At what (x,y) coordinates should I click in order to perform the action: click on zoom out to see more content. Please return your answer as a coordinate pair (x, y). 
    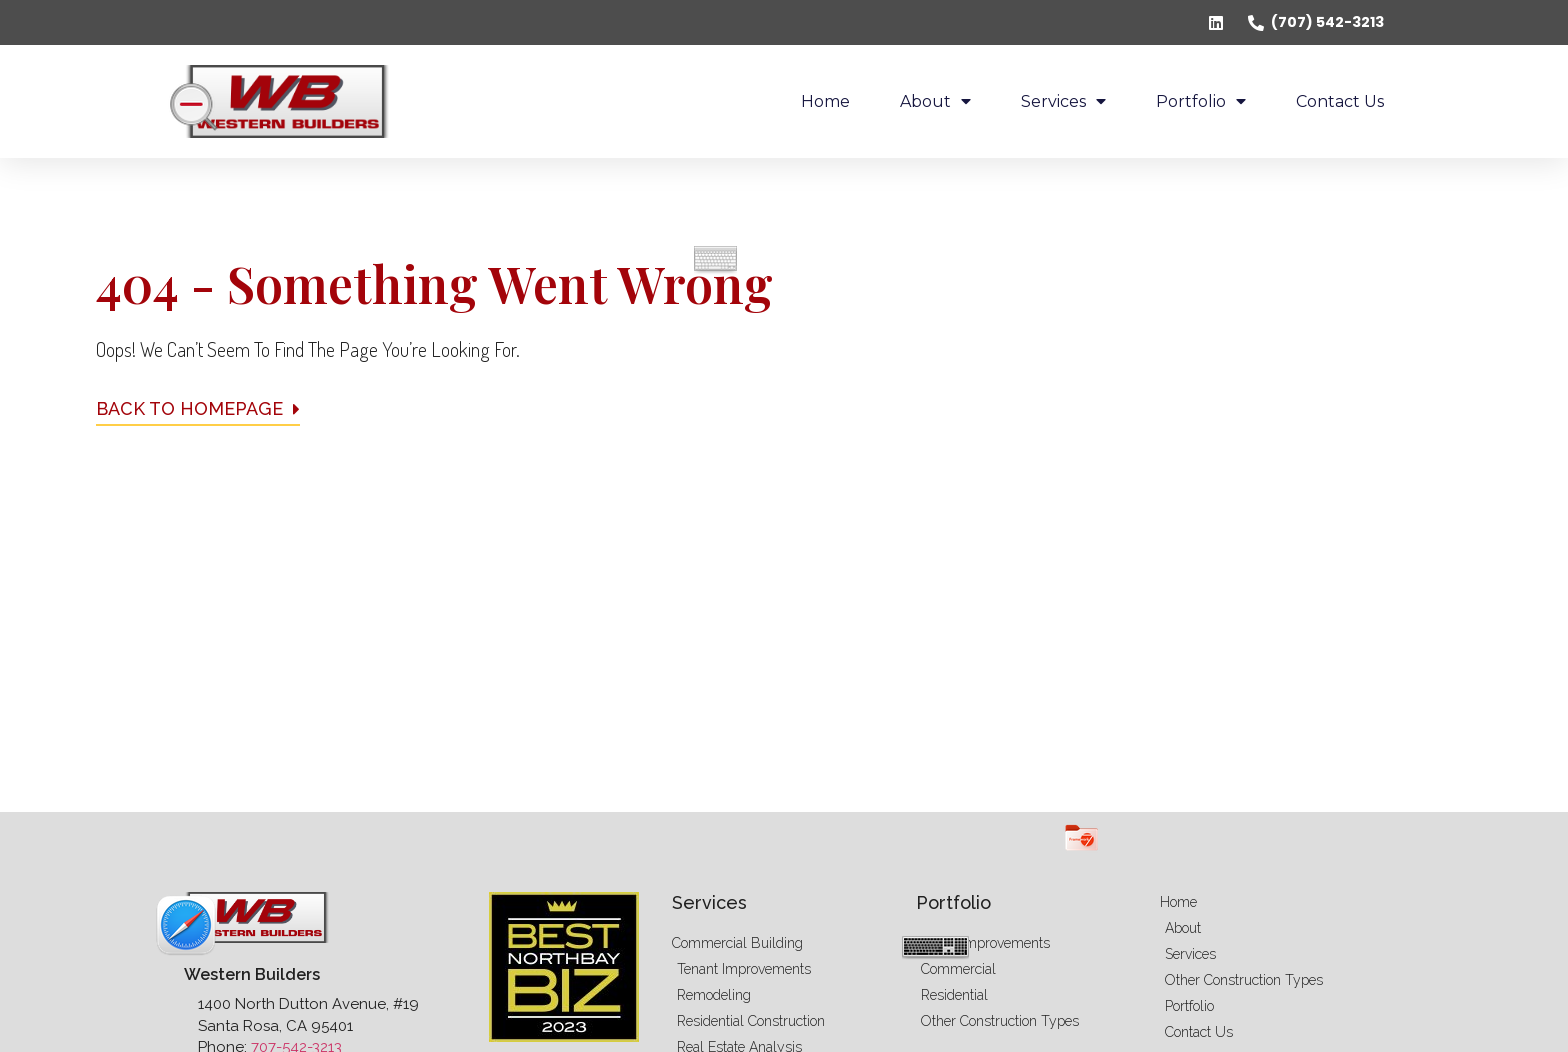
    Looking at the image, I should click on (194, 107).